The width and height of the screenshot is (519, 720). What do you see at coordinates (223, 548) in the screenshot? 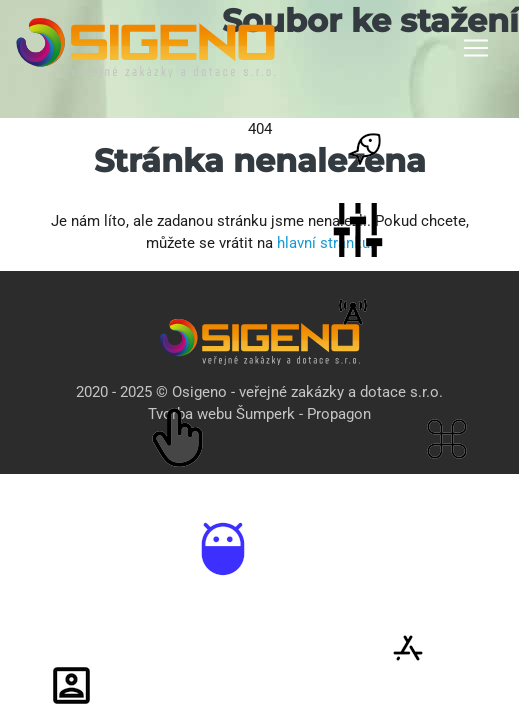
I see `android device or app settings` at bounding box center [223, 548].